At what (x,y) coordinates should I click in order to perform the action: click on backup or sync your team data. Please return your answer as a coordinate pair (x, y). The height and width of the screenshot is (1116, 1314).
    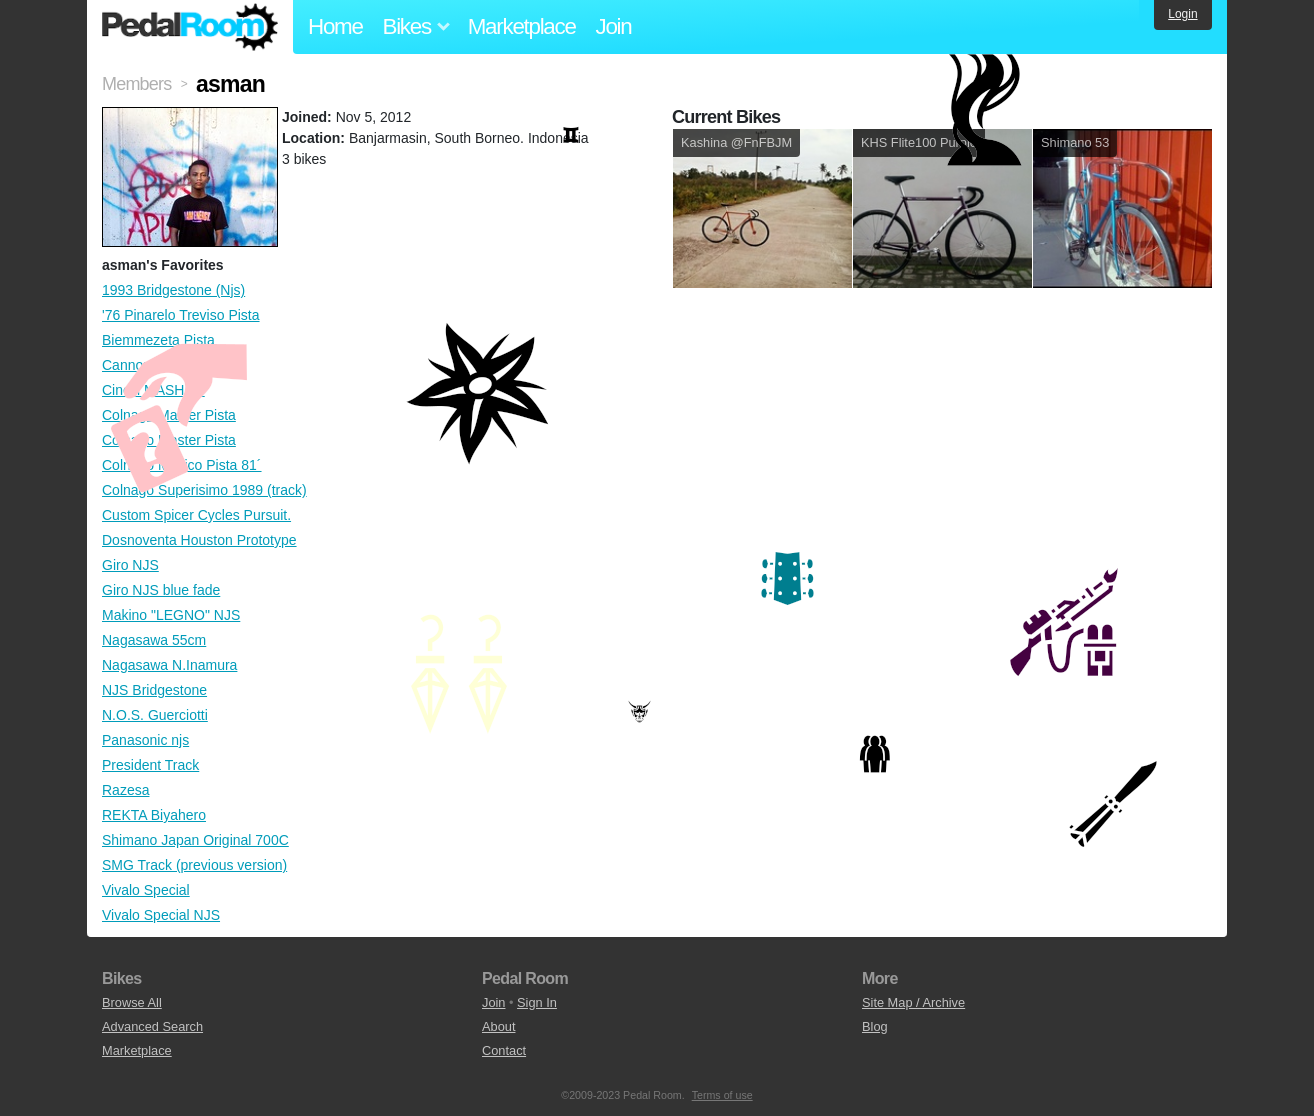
    Looking at the image, I should click on (875, 754).